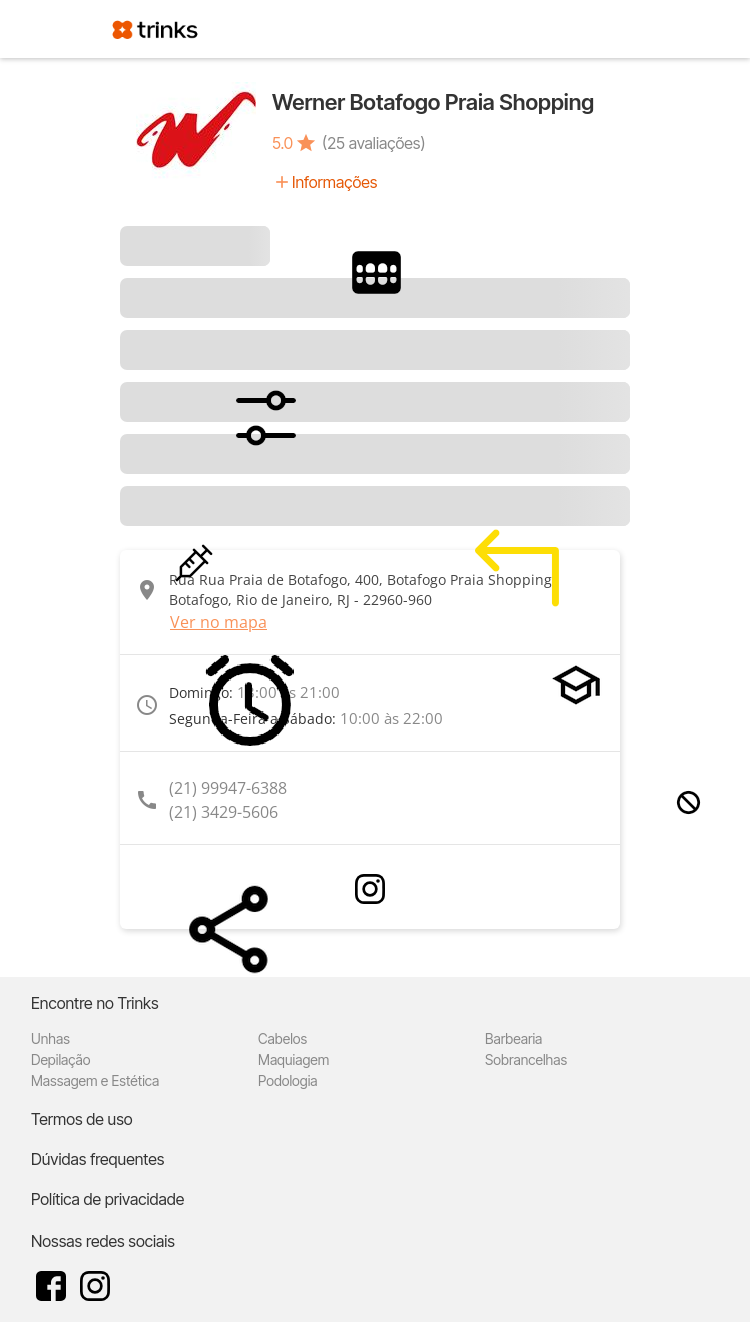 The height and width of the screenshot is (1322, 750). I want to click on access education or school-related features, so click(576, 685).